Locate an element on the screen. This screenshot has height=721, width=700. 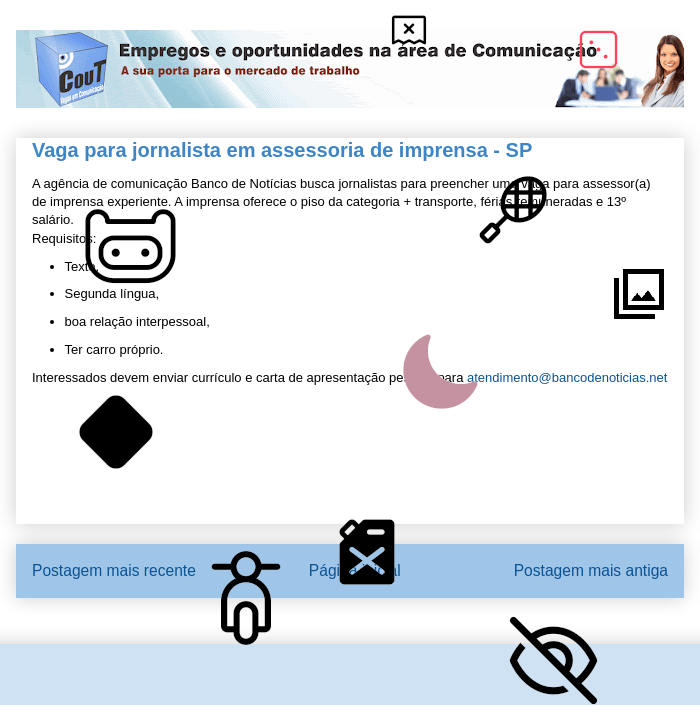
view or apply image filters is located at coordinates (639, 294).